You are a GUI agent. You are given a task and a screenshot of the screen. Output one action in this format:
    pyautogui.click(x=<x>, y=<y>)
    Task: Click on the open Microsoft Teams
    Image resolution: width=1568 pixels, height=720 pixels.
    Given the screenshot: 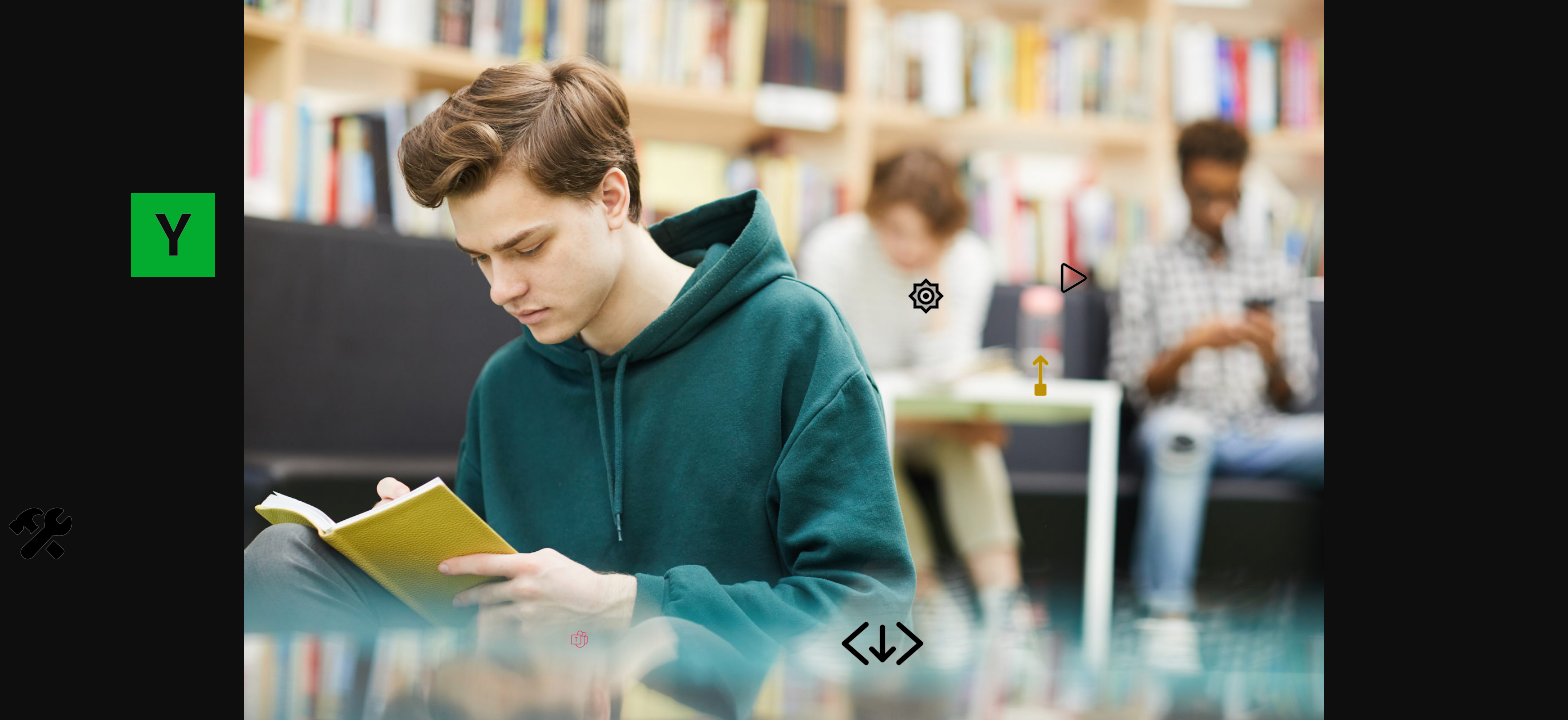 What is the action you would take?
    pyautogui.click(x=579, y=639)
    